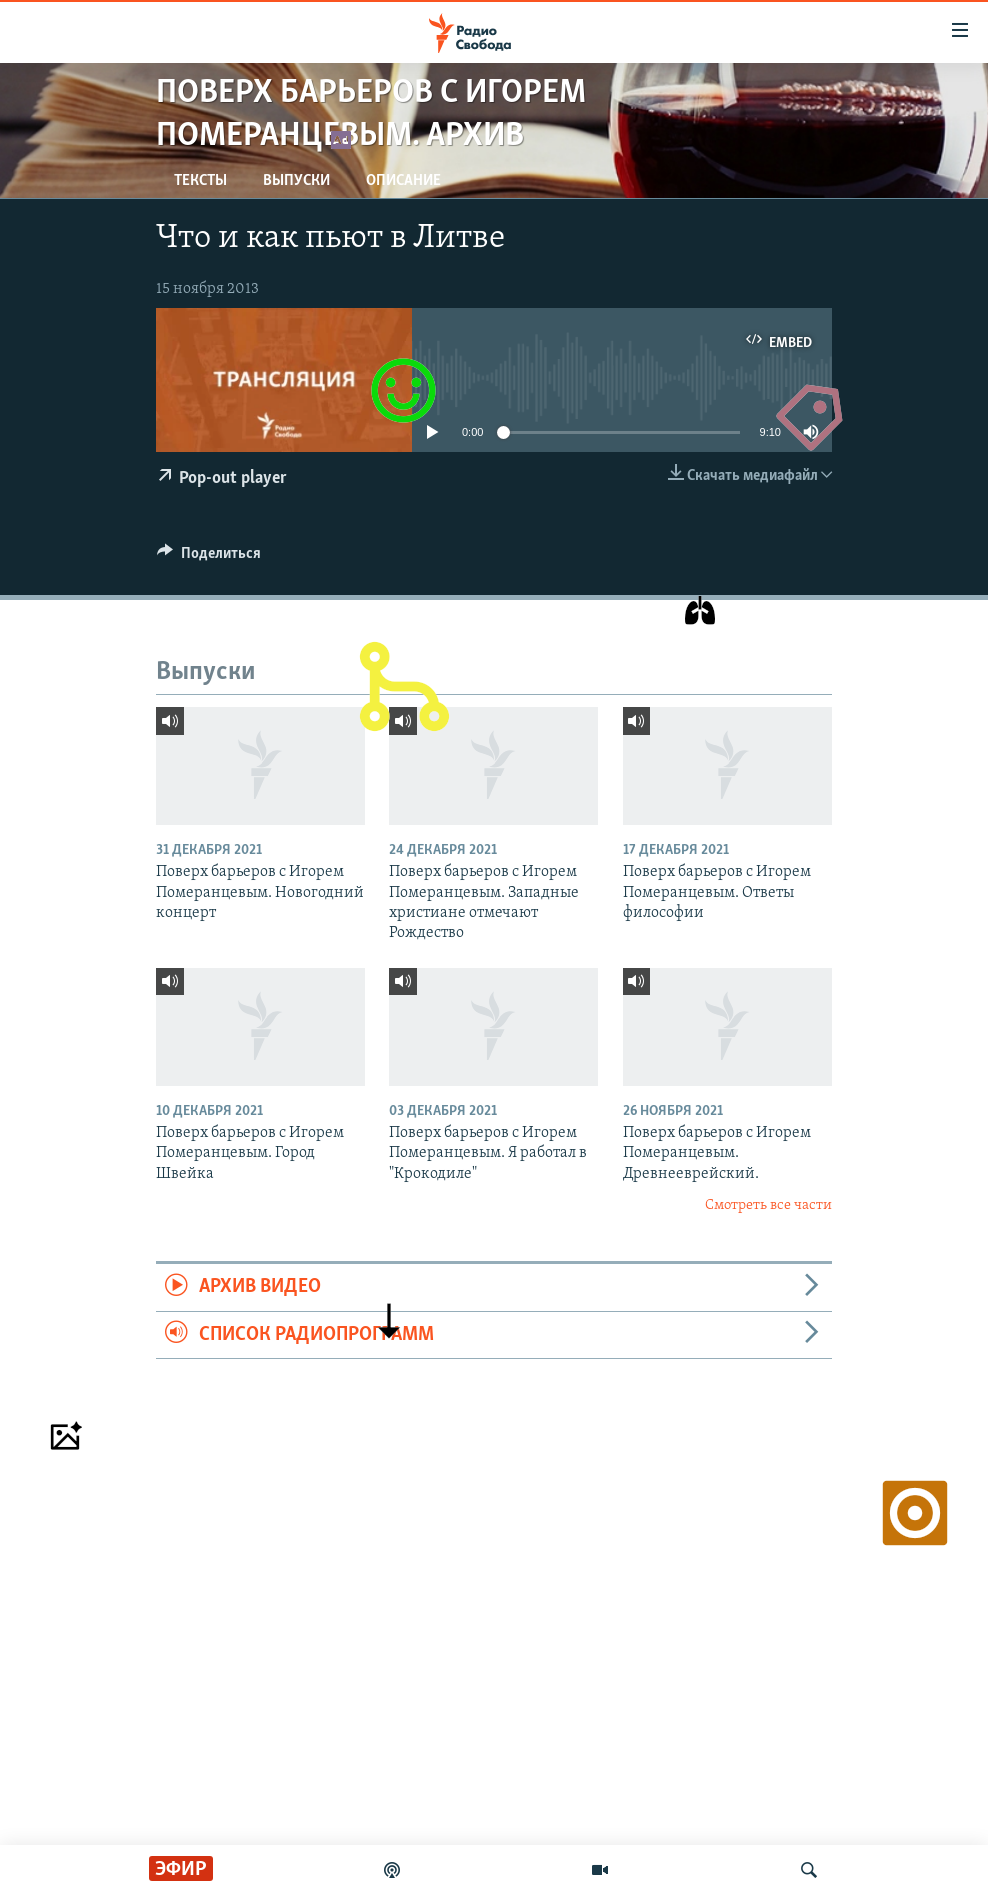  Describe the element at coordinates (404, 686) in the screenshot. I see `merge branches in a git repository` at that location.